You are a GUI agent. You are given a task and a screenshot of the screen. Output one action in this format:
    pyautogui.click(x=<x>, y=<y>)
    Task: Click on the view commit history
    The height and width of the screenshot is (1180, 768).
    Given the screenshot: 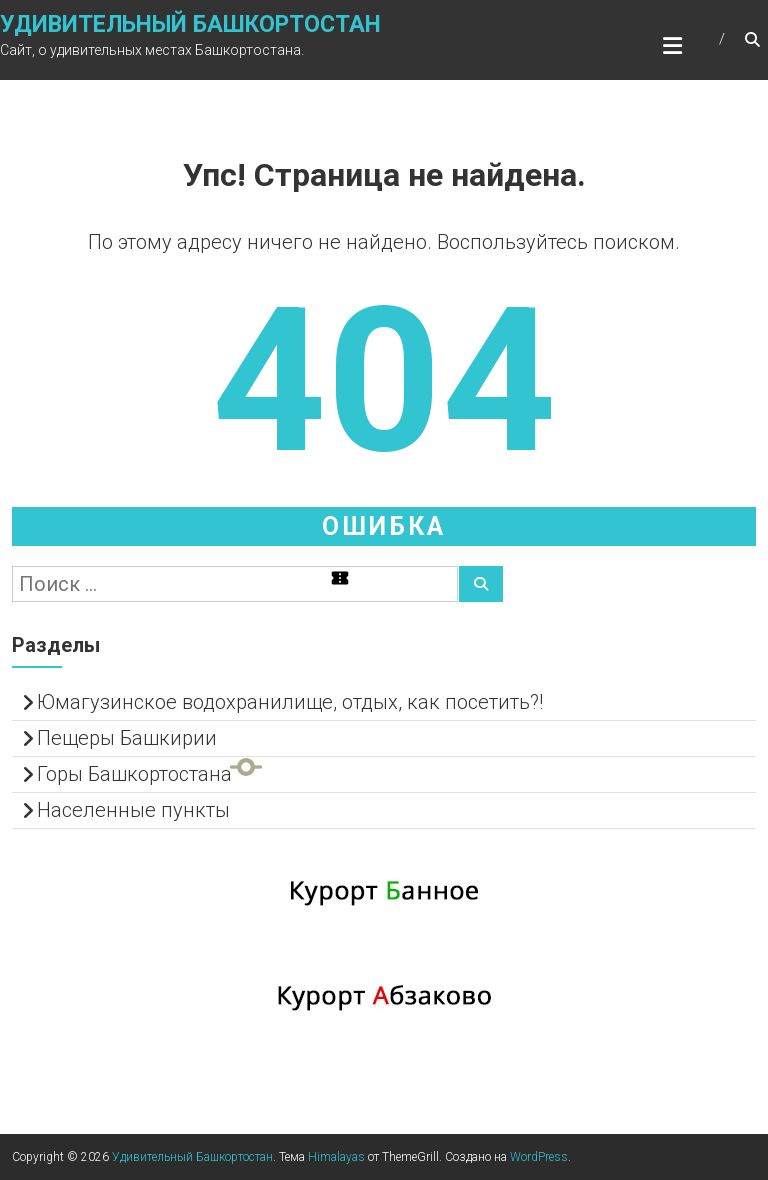 What is the action you would take?
    pyautogui.click(x=246, y=767)
    